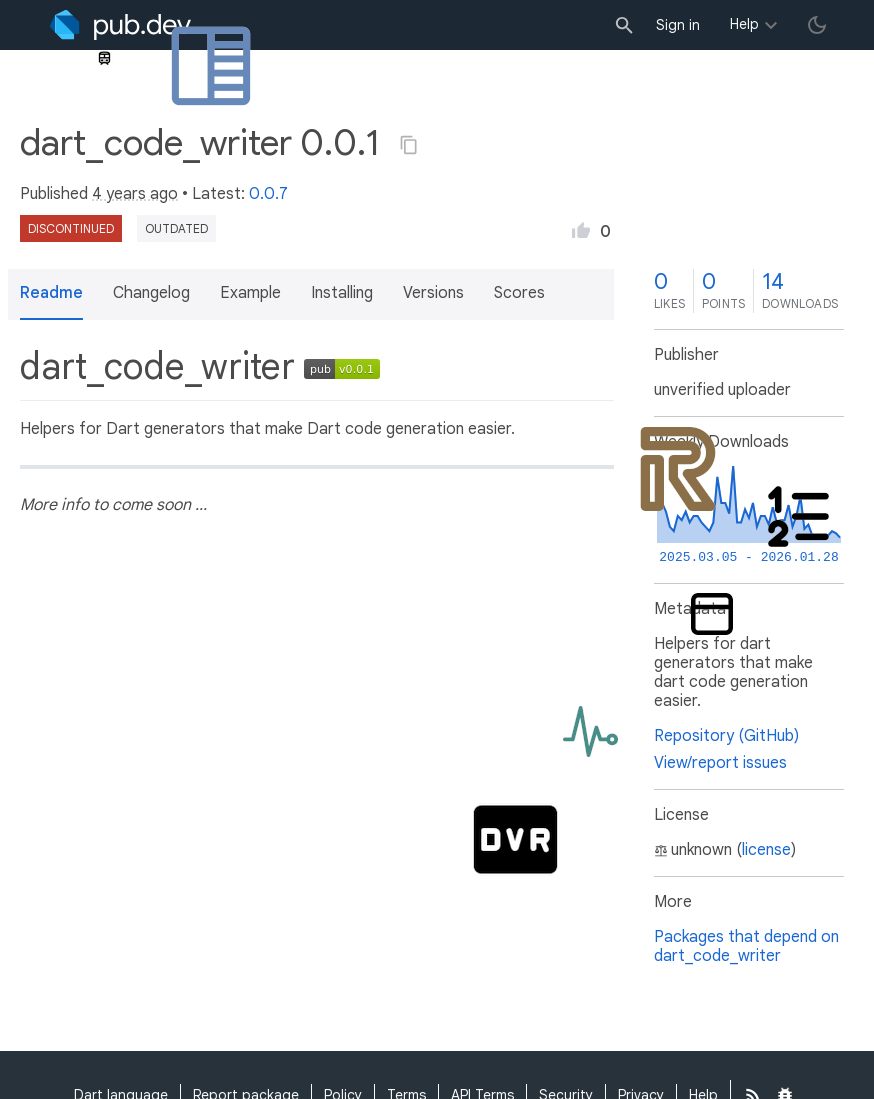 The width and height of the screenshot is (874, 1099). What do you see at coordinates (712, 614) in the screenshot?
I see `toggle the navigation bar visibility` at bounding box center [712, 614].